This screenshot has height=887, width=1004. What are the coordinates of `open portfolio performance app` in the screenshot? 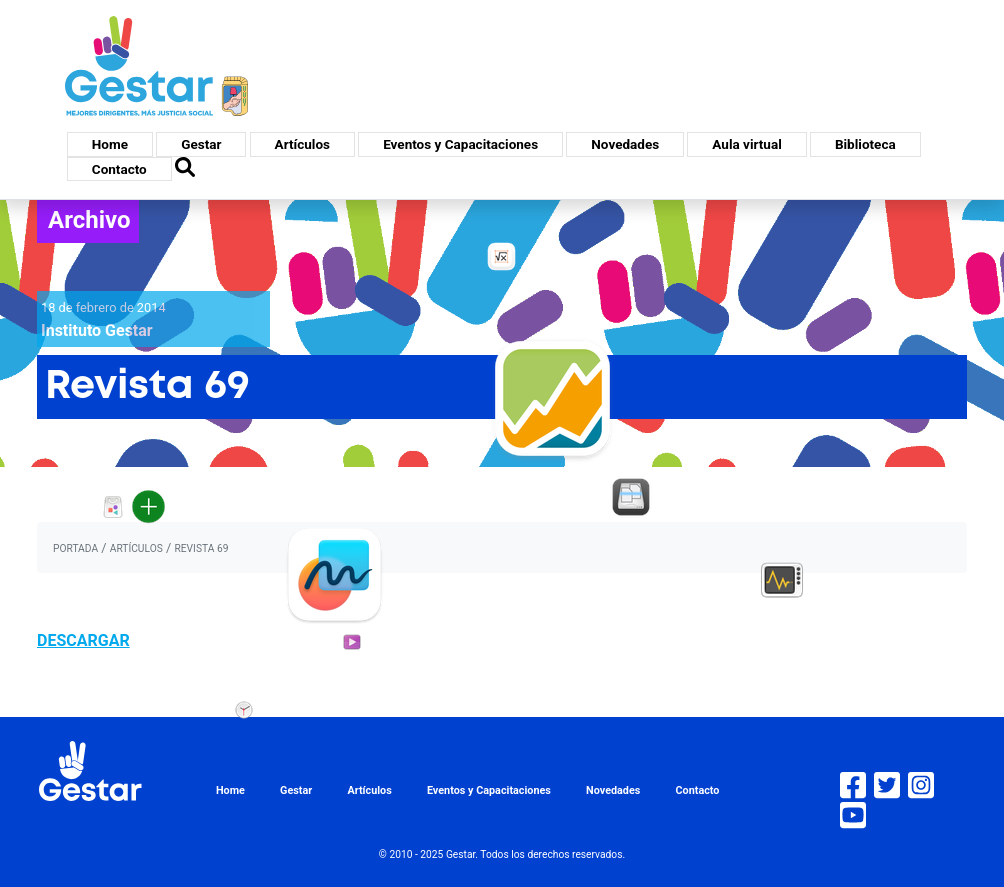 It's located at (552, 398).